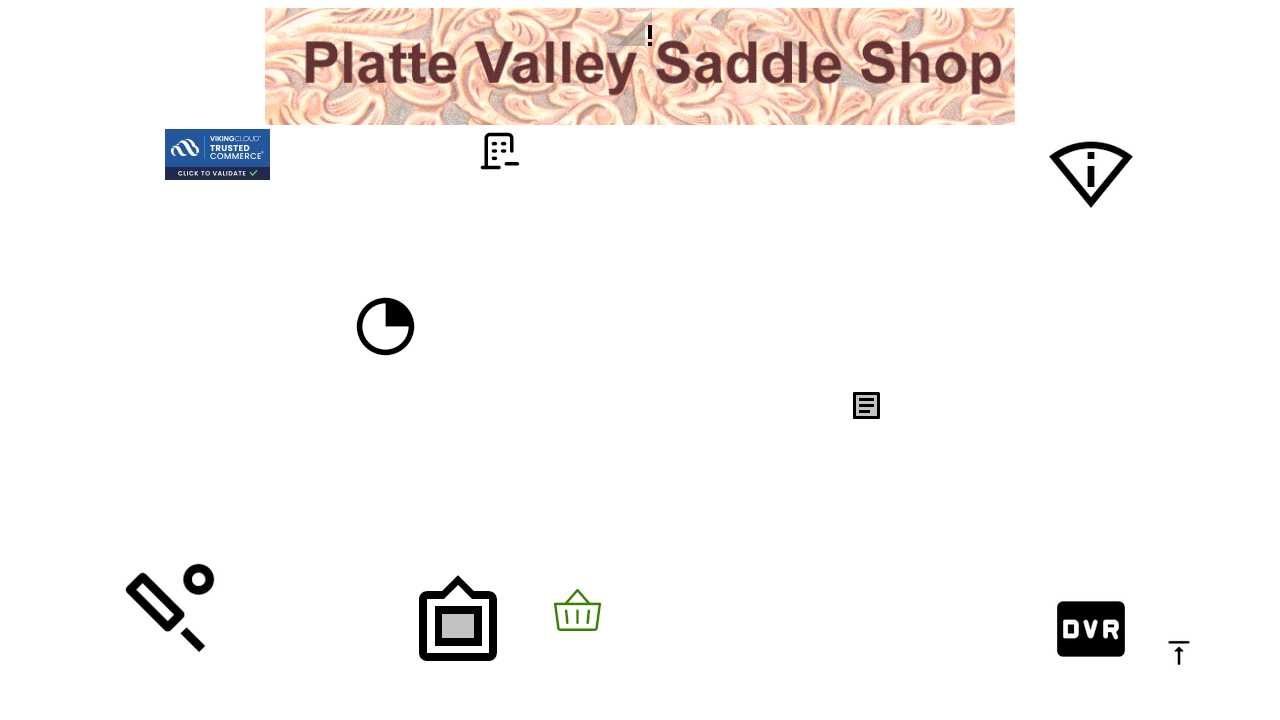 This screenshot has height=720, width=1280. What do you see at coordinates (170, 608) in the screenshot?
I see `access cricket scores or sports updates` at bounding box center [170, 608].